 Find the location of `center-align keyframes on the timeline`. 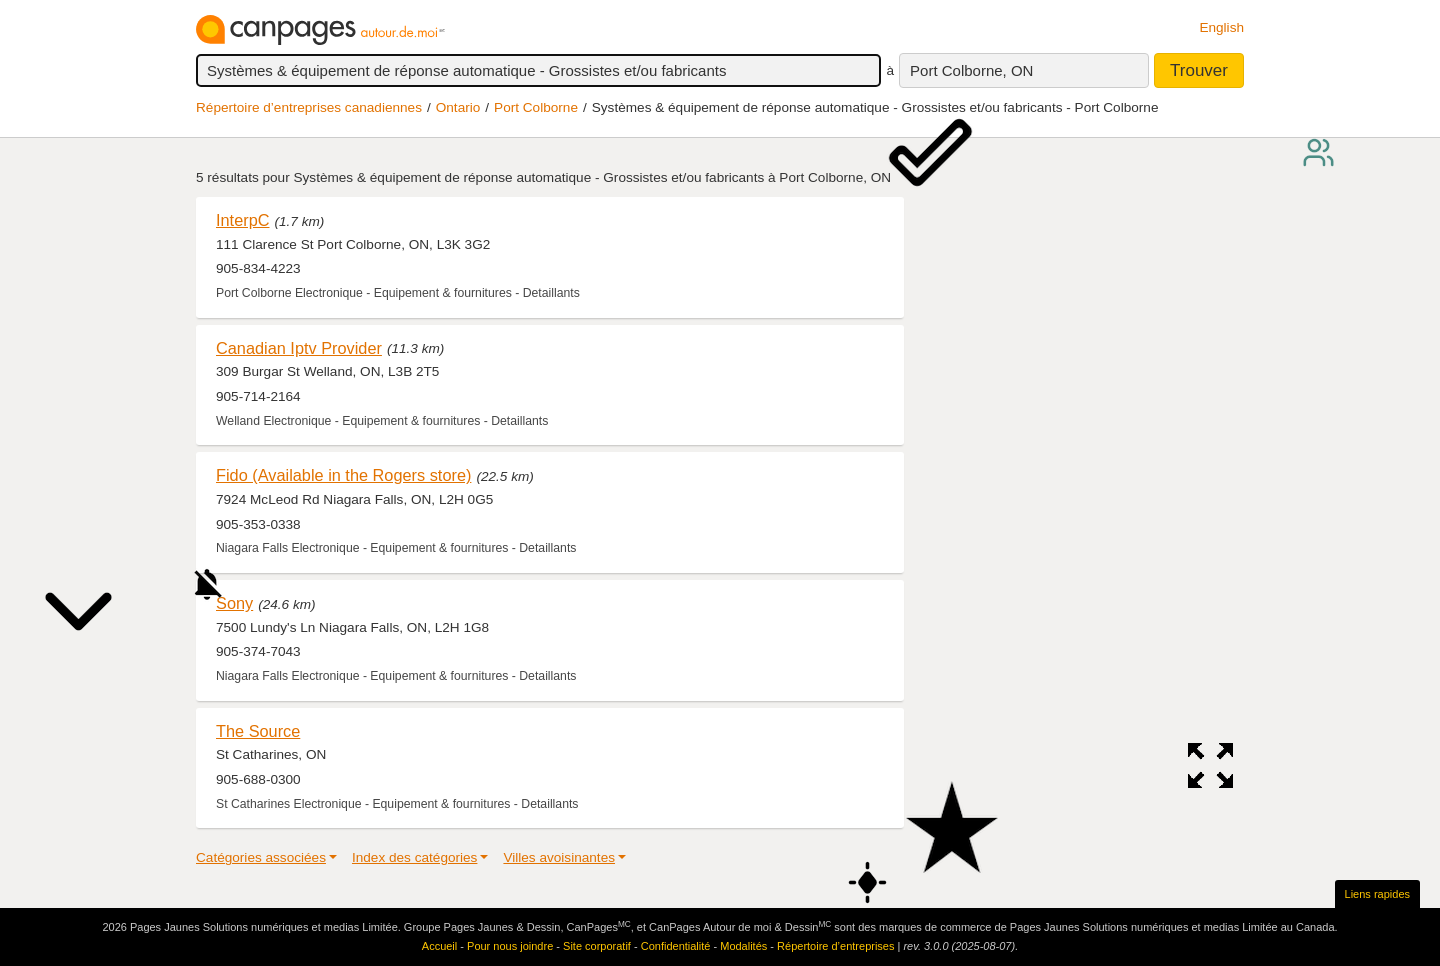

center-align keyframes on the timeline is located at coordinates (867, 882).